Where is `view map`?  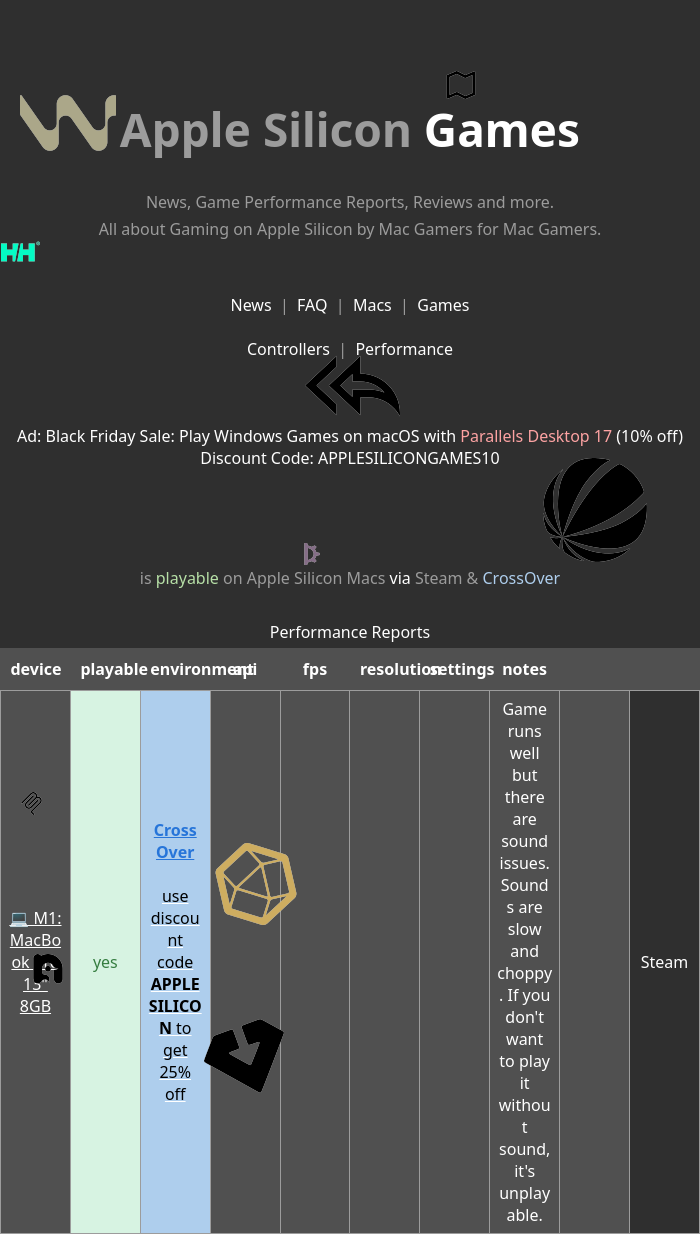 view map is located at coordinates (461, 85).